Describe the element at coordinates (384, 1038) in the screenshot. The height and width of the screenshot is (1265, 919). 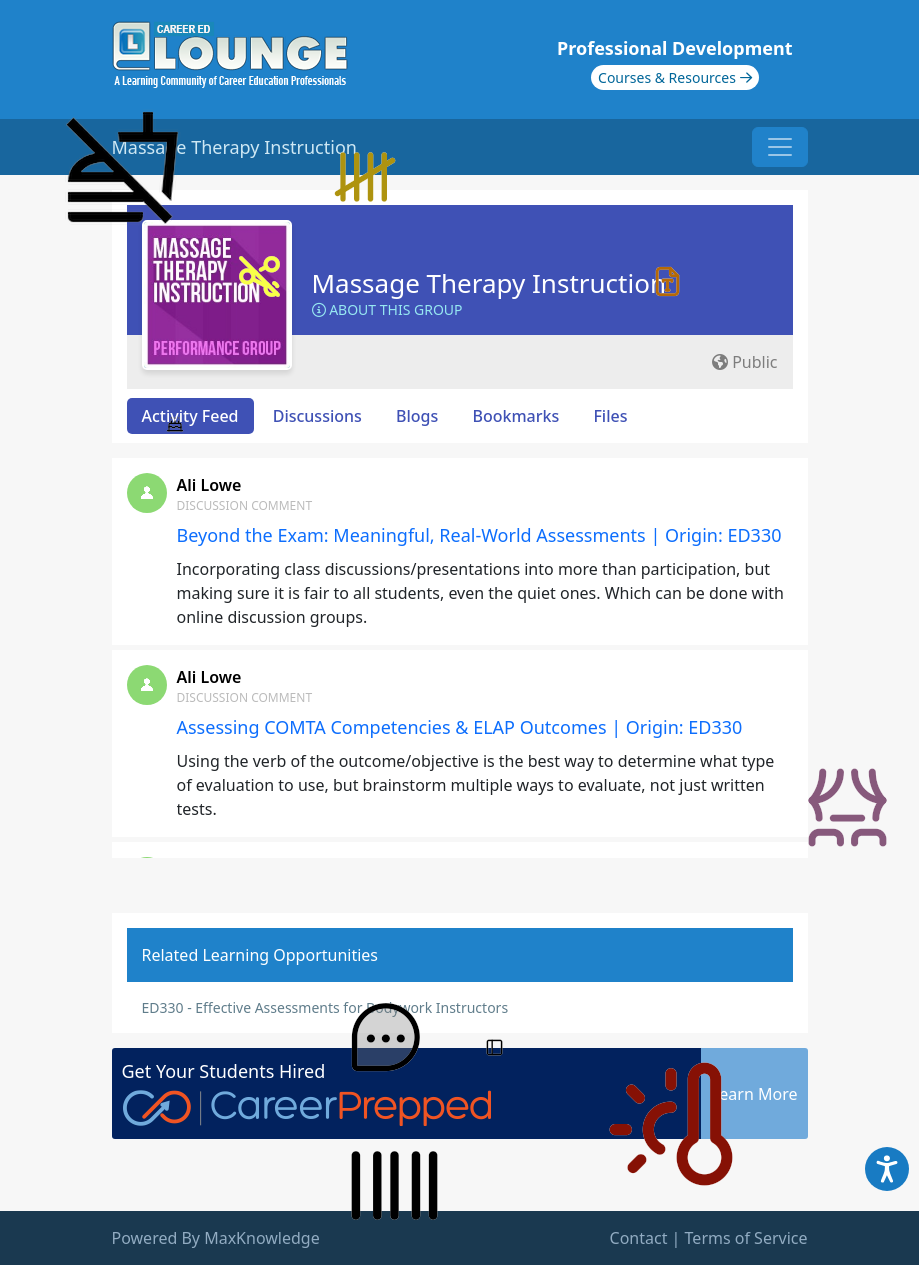
I see `open chat or messaging` at that location.